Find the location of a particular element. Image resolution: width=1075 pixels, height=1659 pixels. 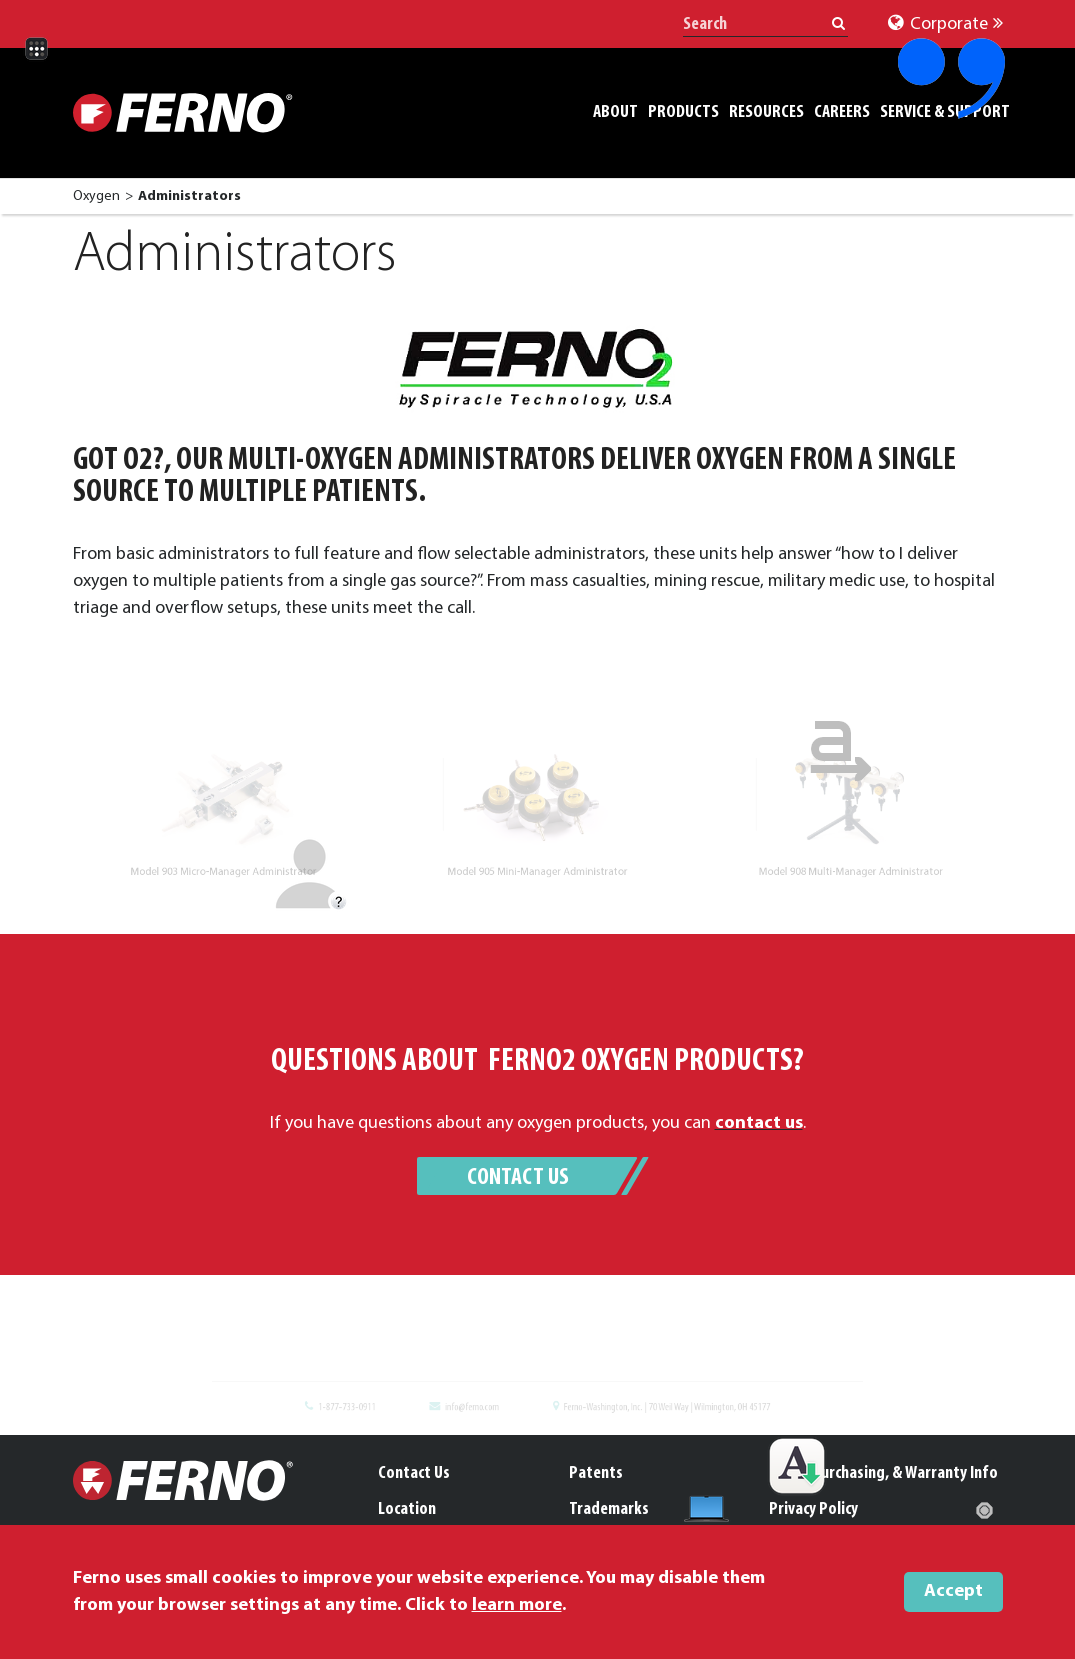

open Tailscale VPN settings is located at coordinates (36, 48).